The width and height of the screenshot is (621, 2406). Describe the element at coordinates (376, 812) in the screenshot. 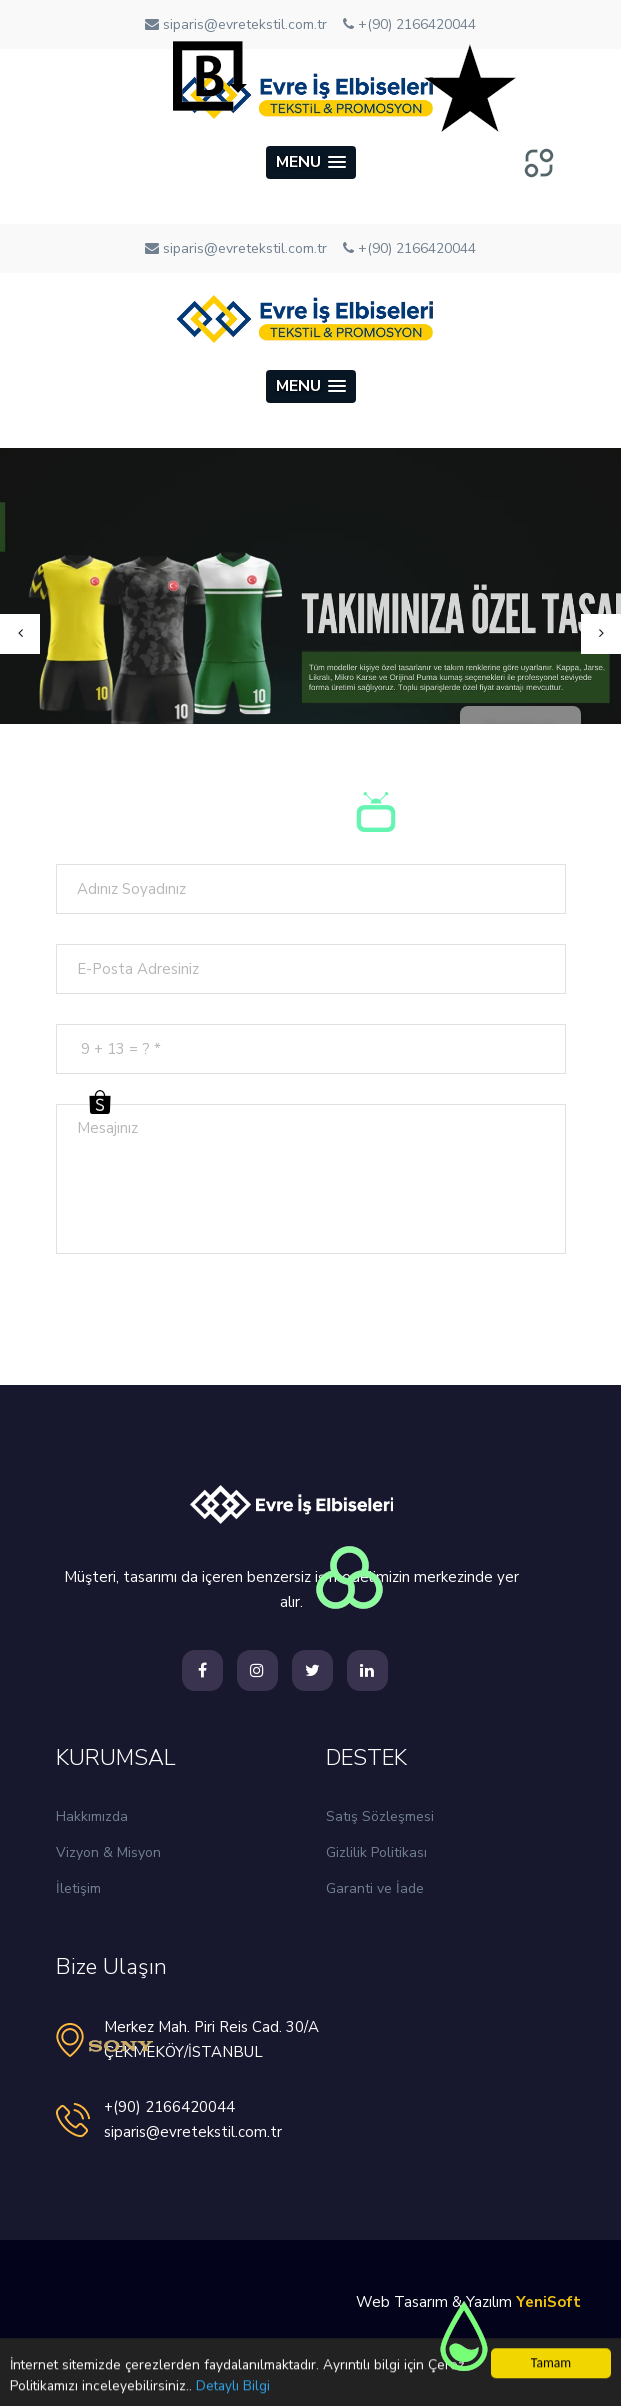

I see `open the MyShows app` at that location.